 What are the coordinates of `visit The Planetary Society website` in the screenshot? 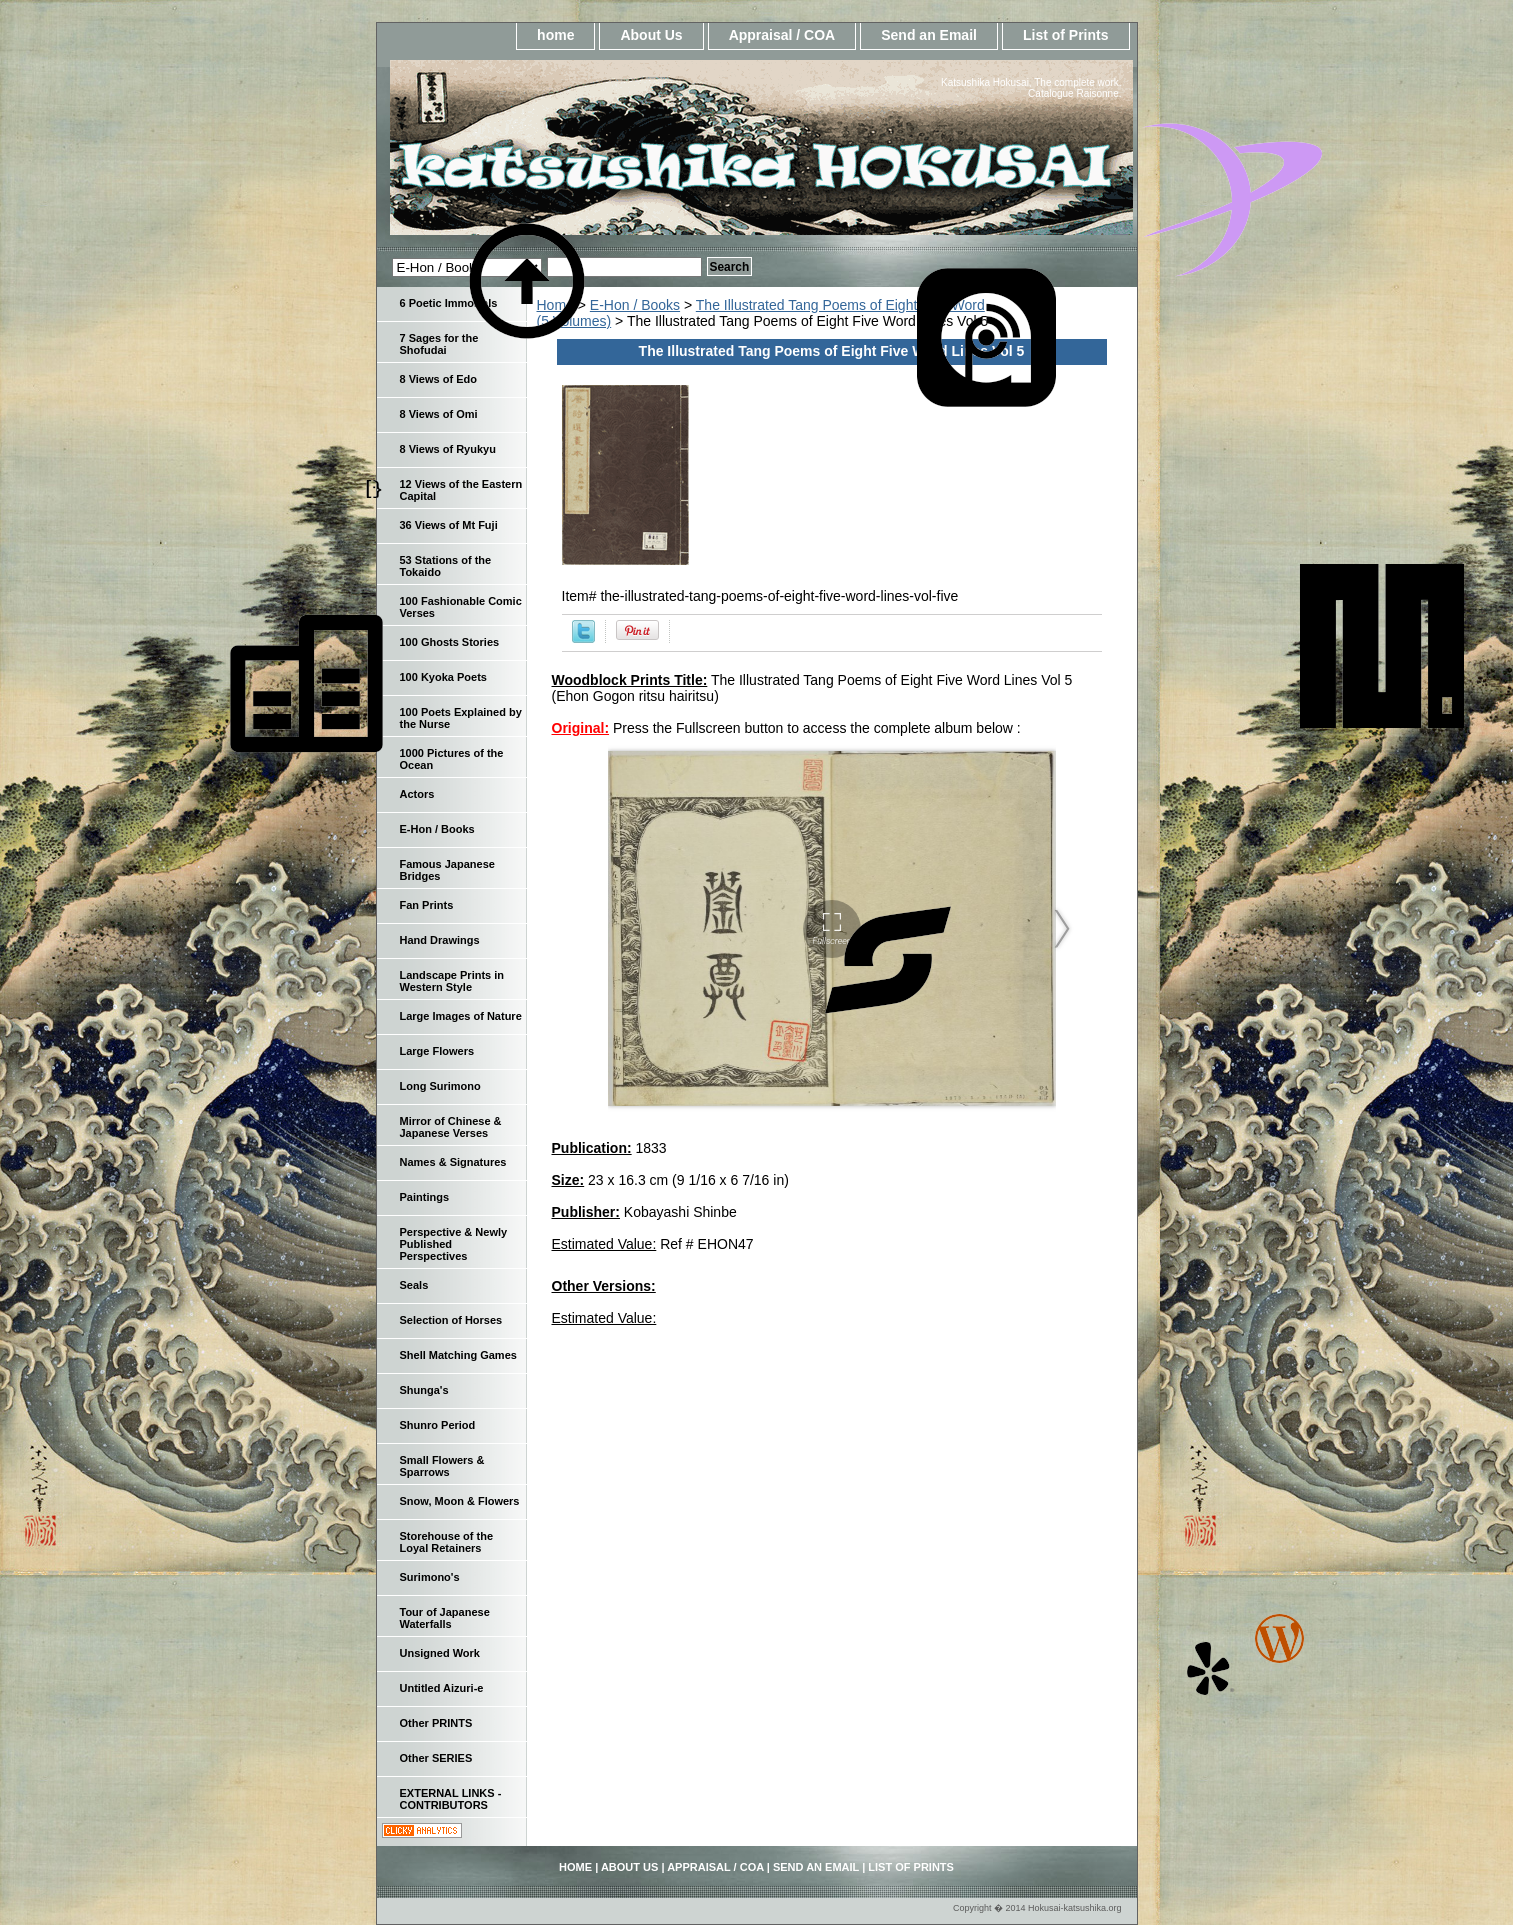 It's located at (1232, 200).